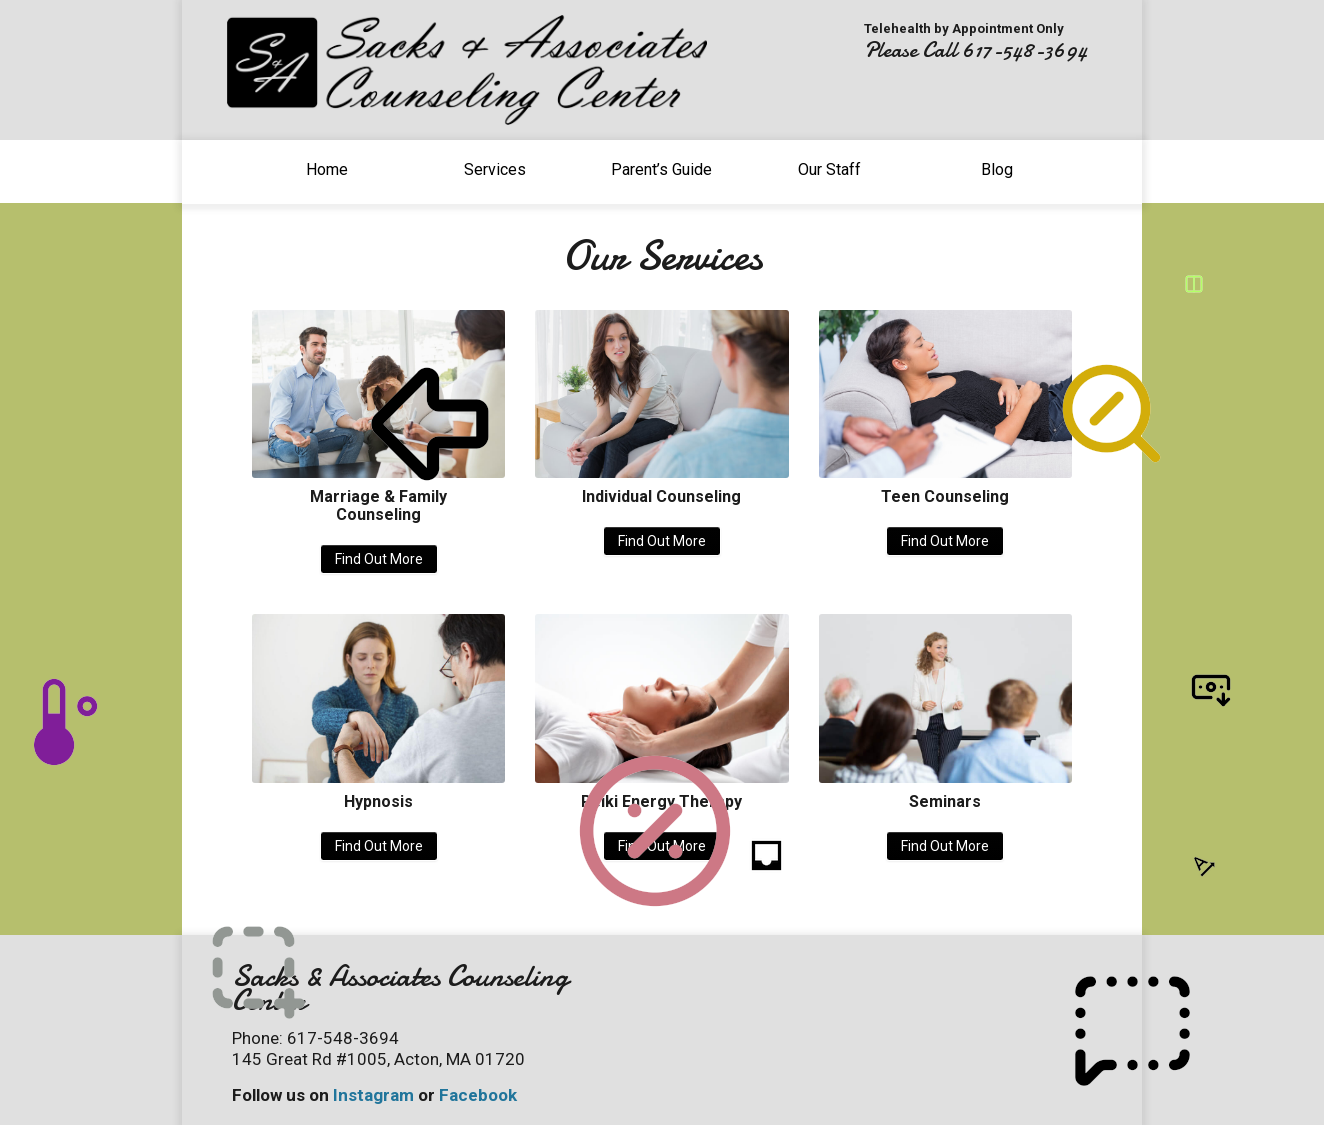 Image resolution: width=1324 pixels, height=1125 pixels. What do you see at coordinates (1194, 284) in the screenshot?
I see `switch to two-column layout` at bounding box center [1194, 284].